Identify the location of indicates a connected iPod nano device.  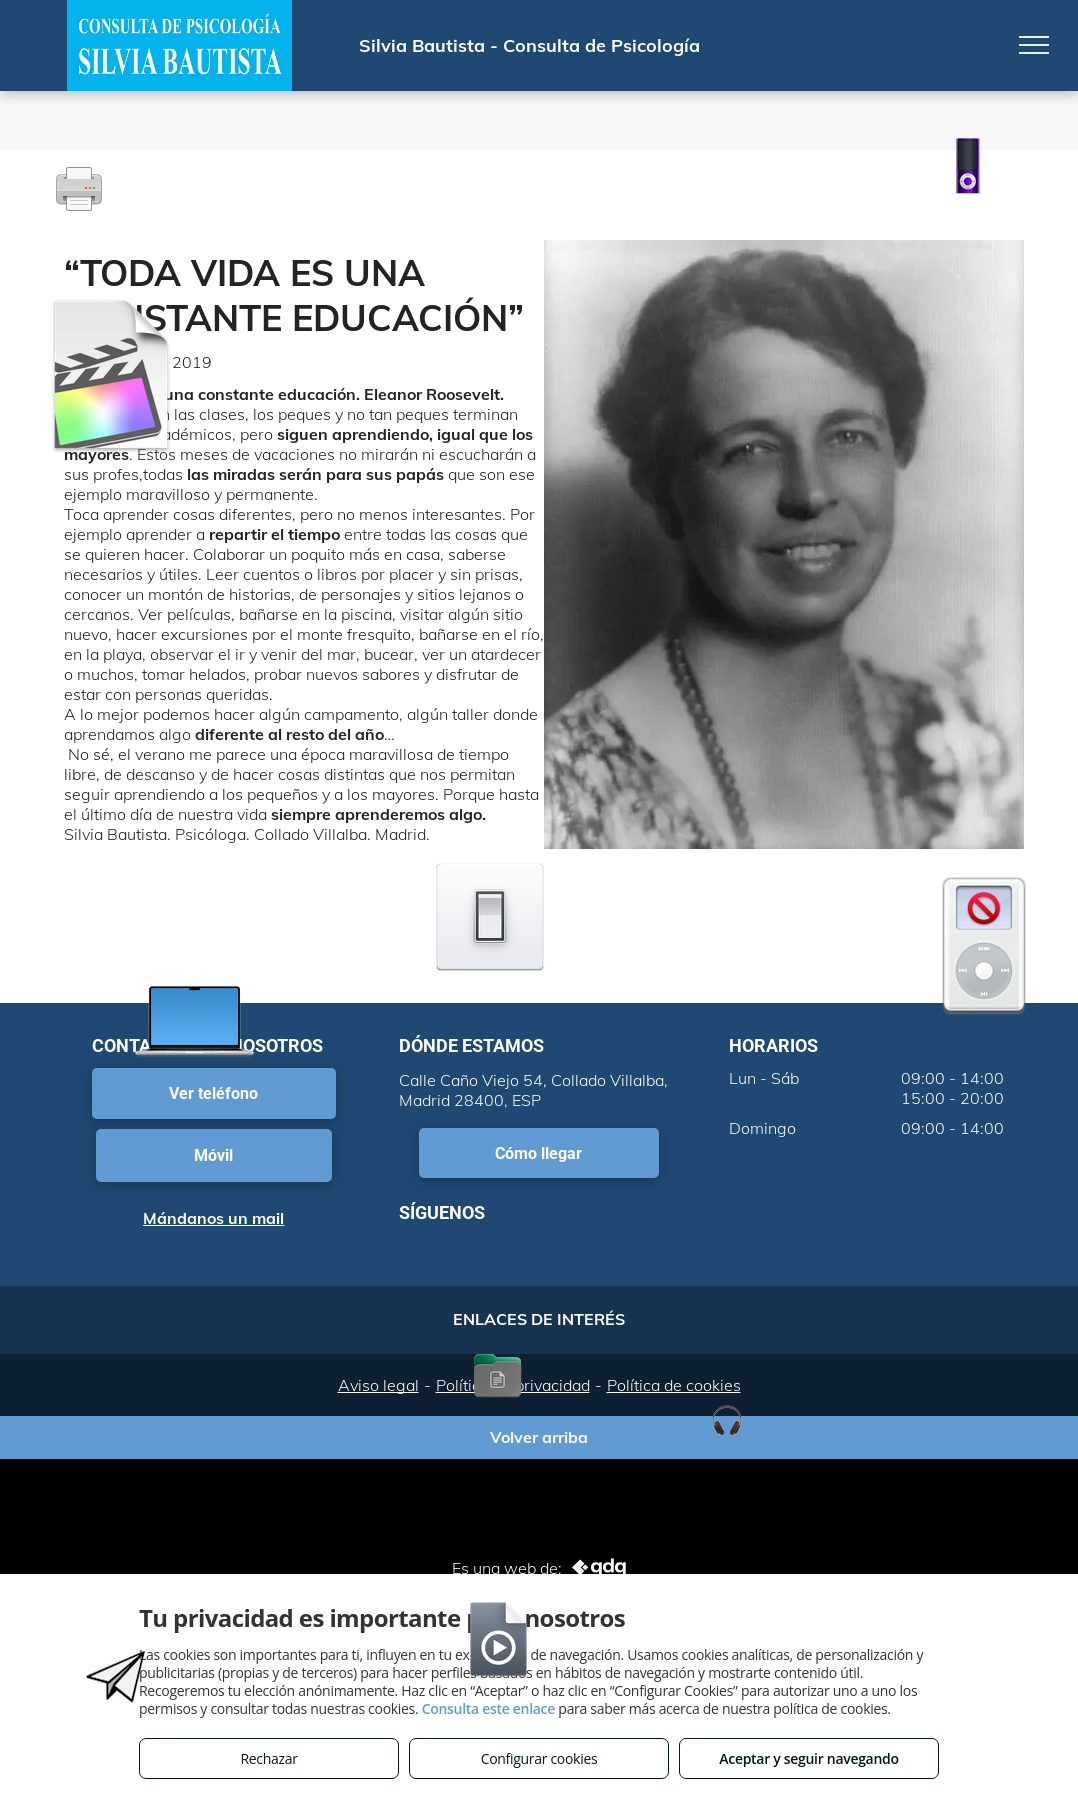
(967, 166).